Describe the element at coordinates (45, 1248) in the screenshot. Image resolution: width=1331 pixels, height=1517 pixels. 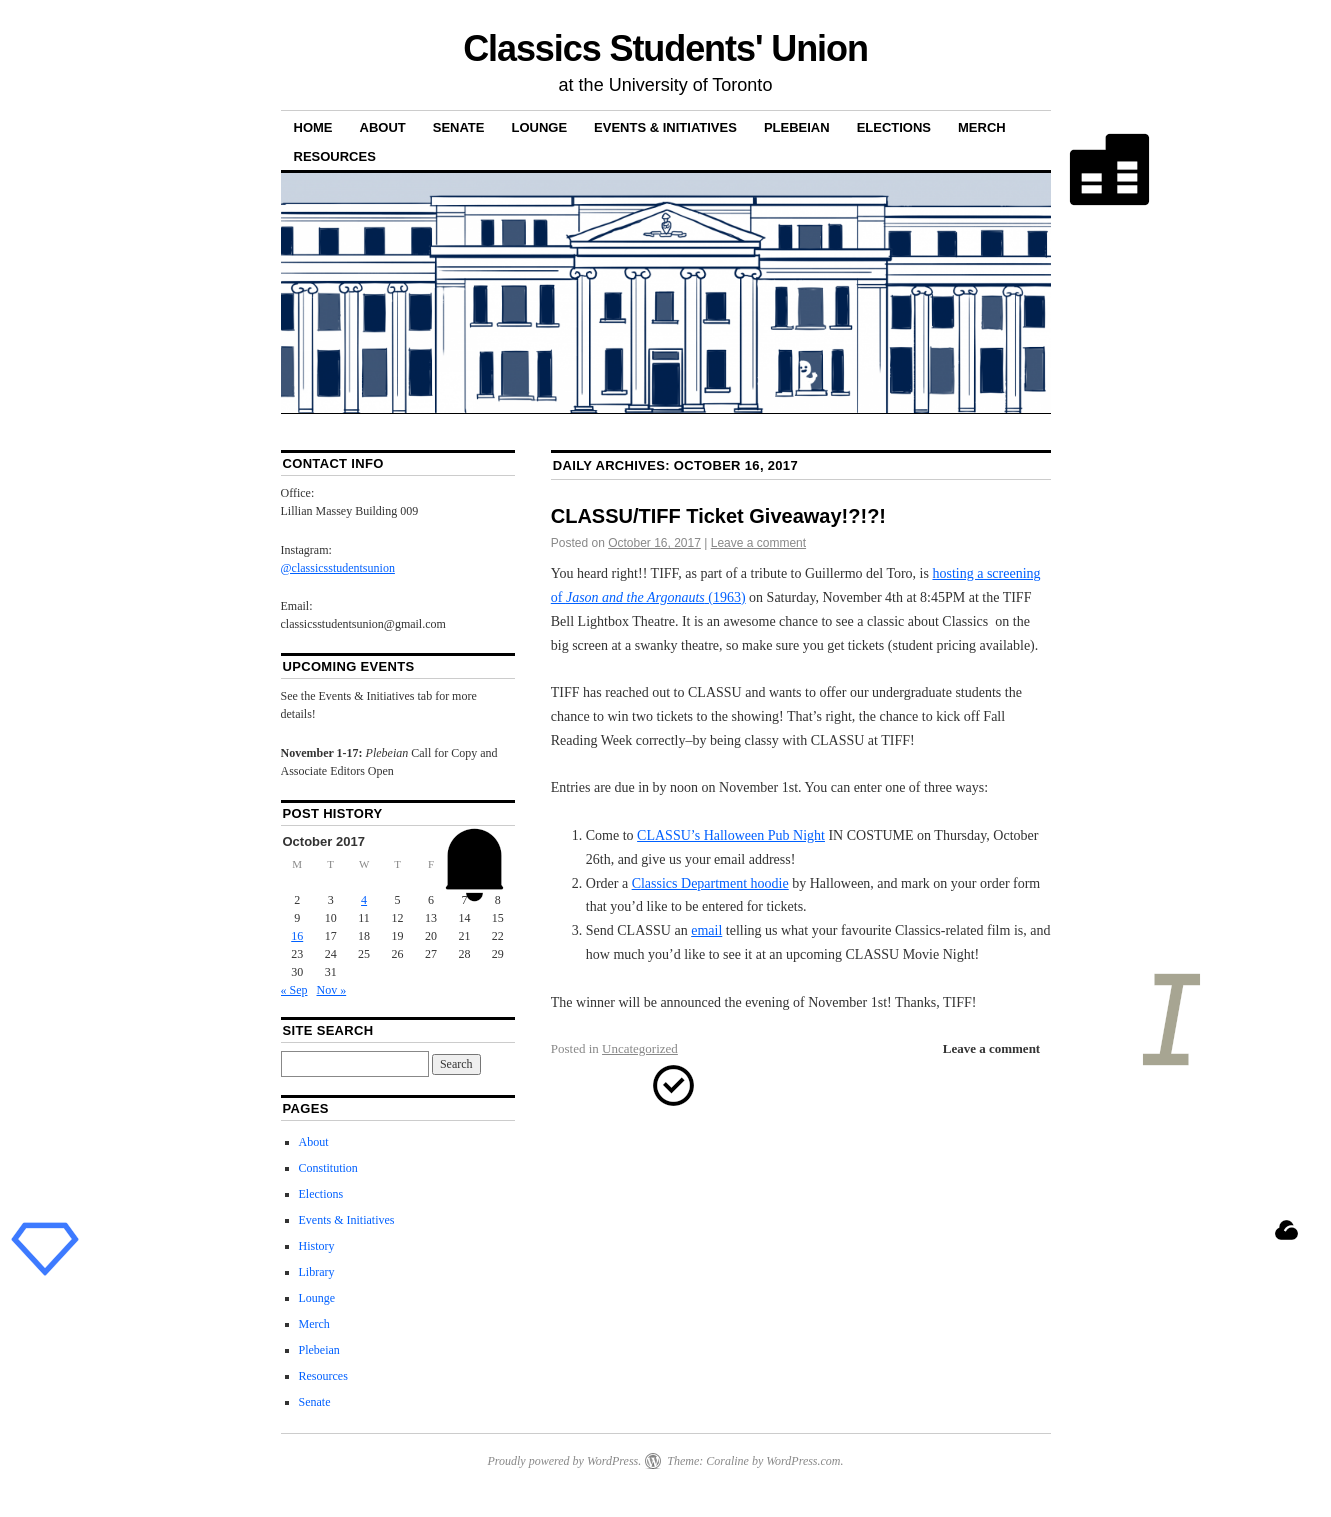
I see `indicates VIP or premium membership status` at that location.